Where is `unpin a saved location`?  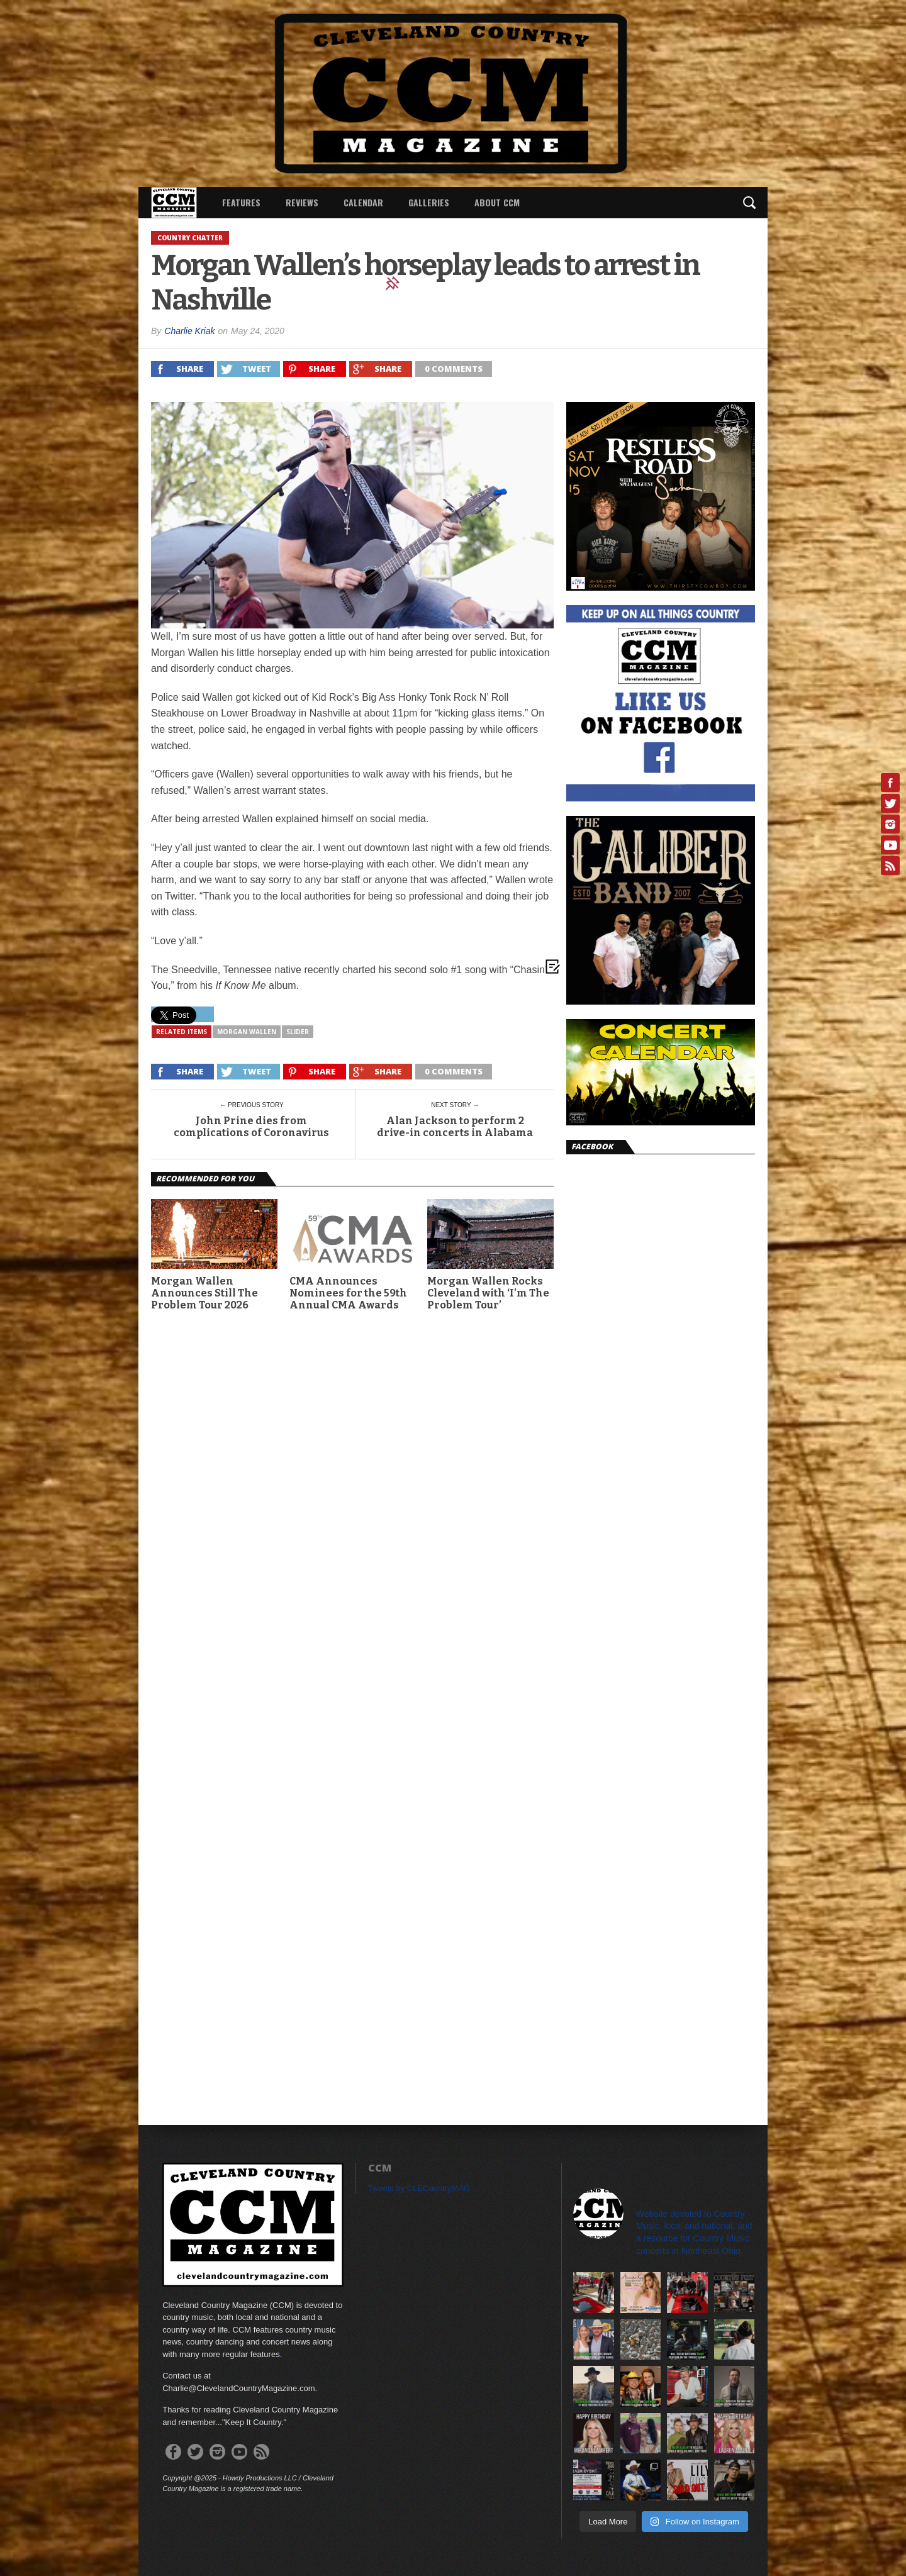 unpin a saved location is located at coordinates (392, 284).